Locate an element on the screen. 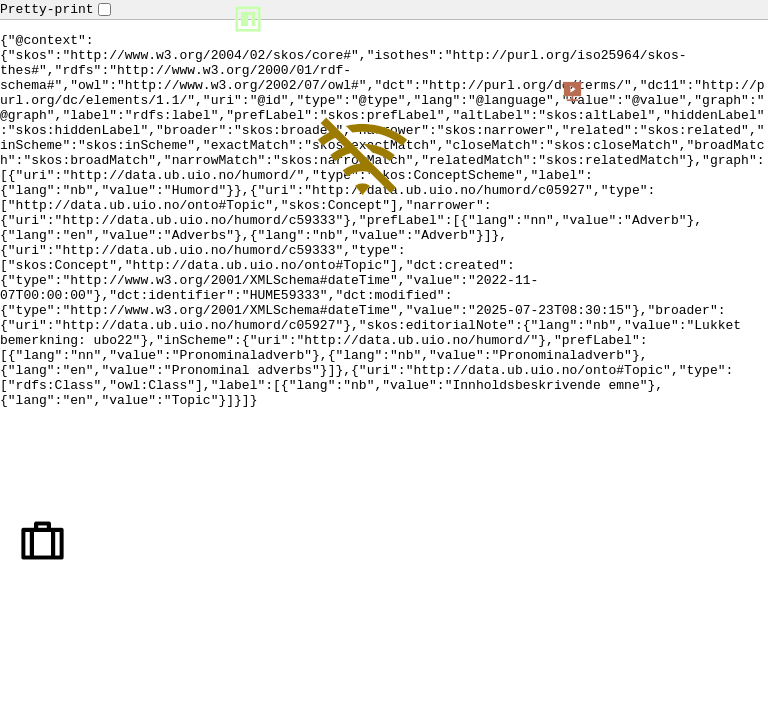  access travel or trip planning features is located at coordinates (42, 540).